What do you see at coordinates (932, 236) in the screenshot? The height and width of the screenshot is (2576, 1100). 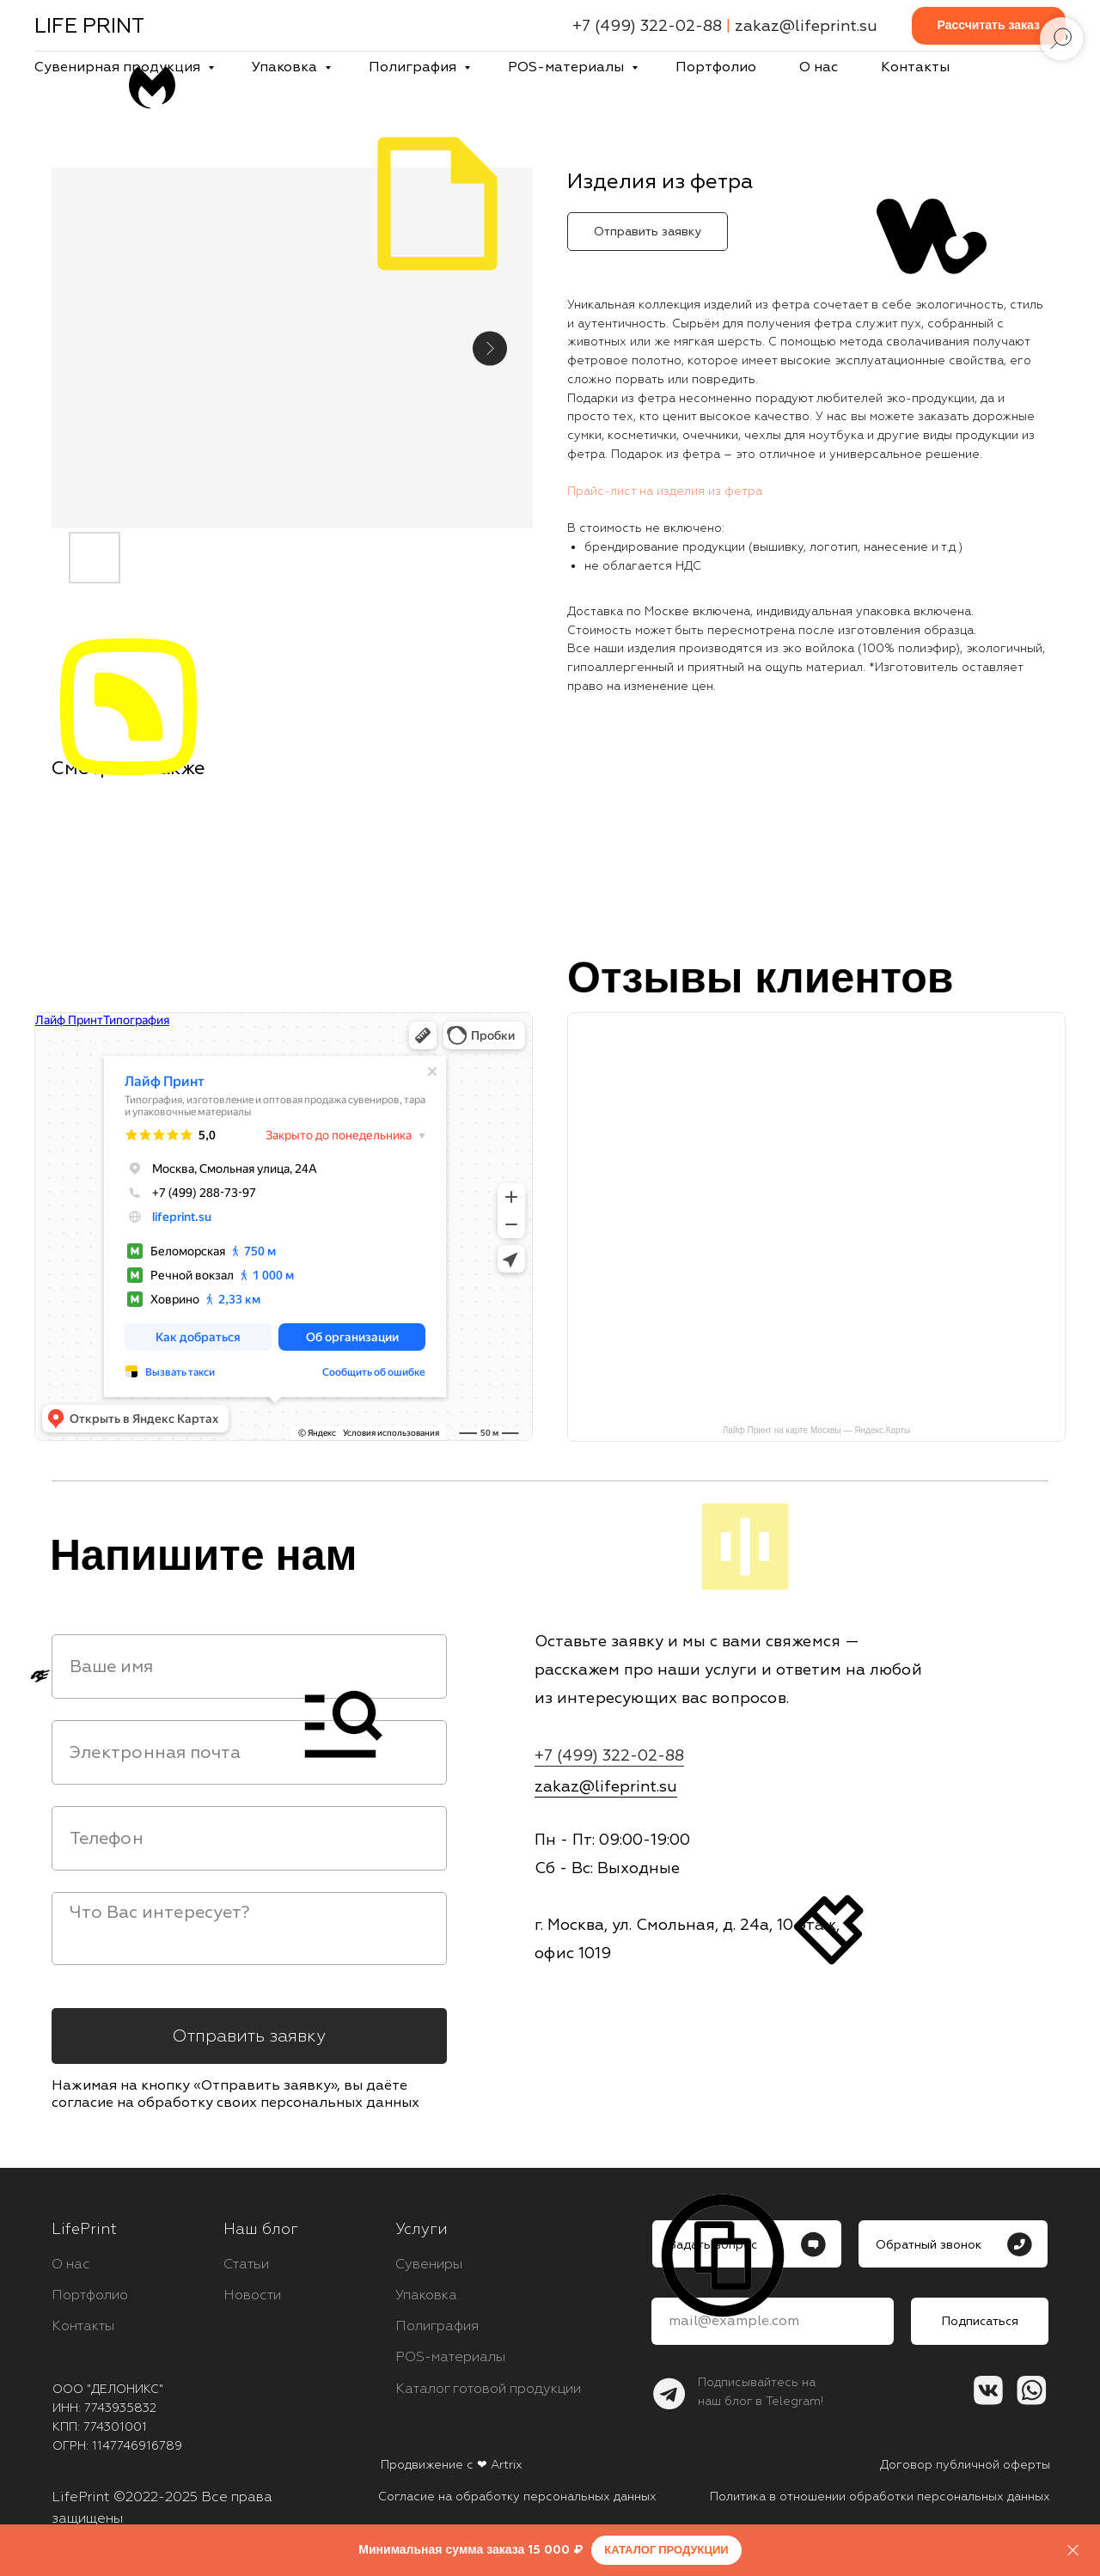 I see `netim domain registrar logo` at bounding box center [932, 236].